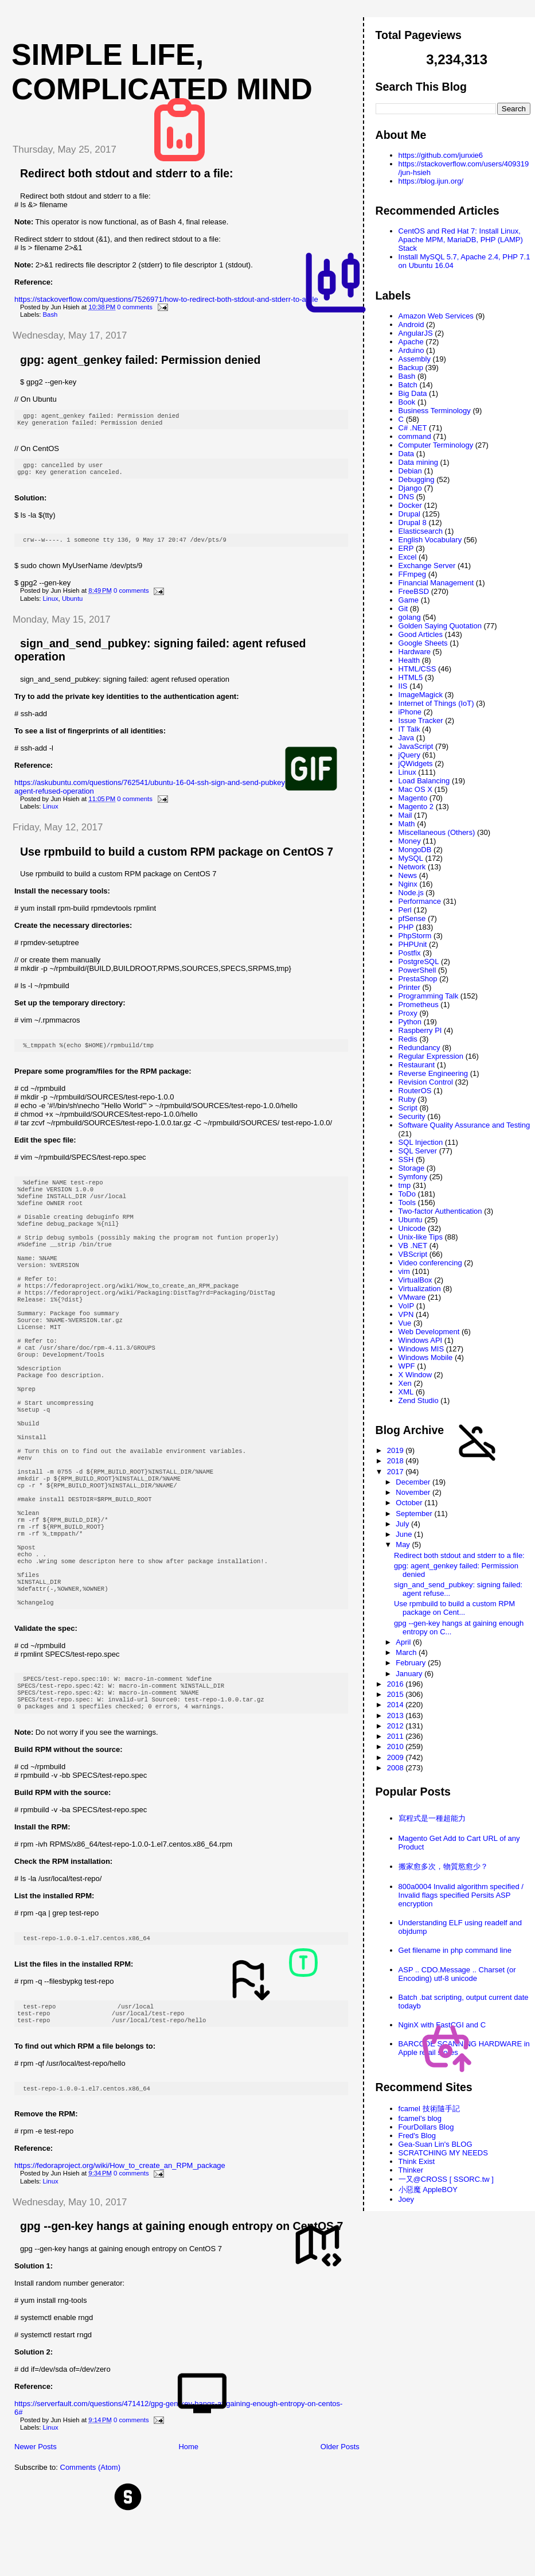 This screenshot has width=535, height=2576. I want to click on view candlestick chart for stock or crypto trading, so click(335, 282).